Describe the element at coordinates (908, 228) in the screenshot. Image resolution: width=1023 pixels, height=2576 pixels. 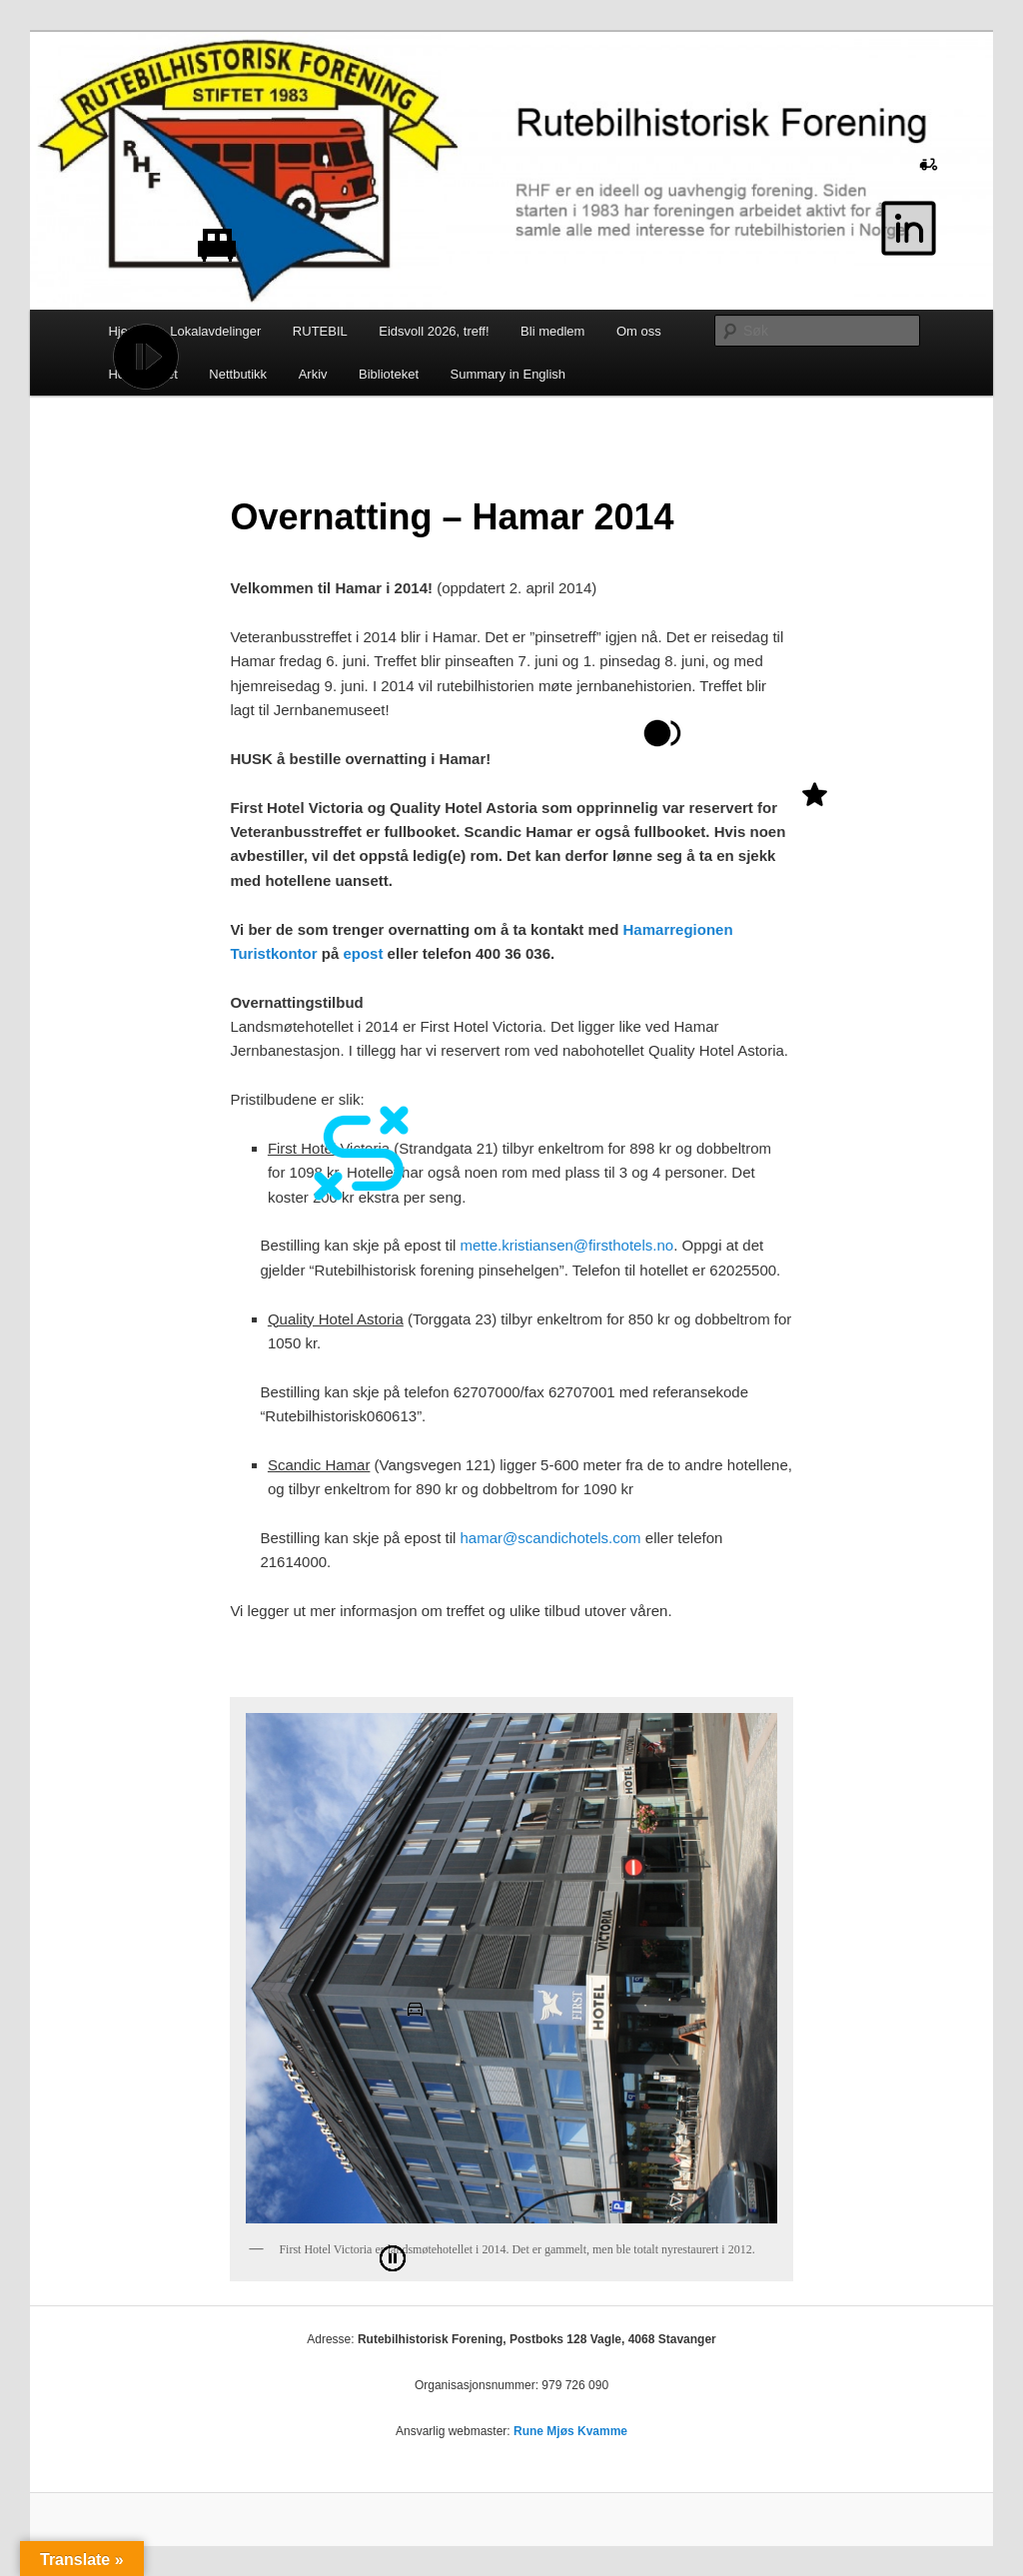
I see `connect with LinkedIn` at that location.